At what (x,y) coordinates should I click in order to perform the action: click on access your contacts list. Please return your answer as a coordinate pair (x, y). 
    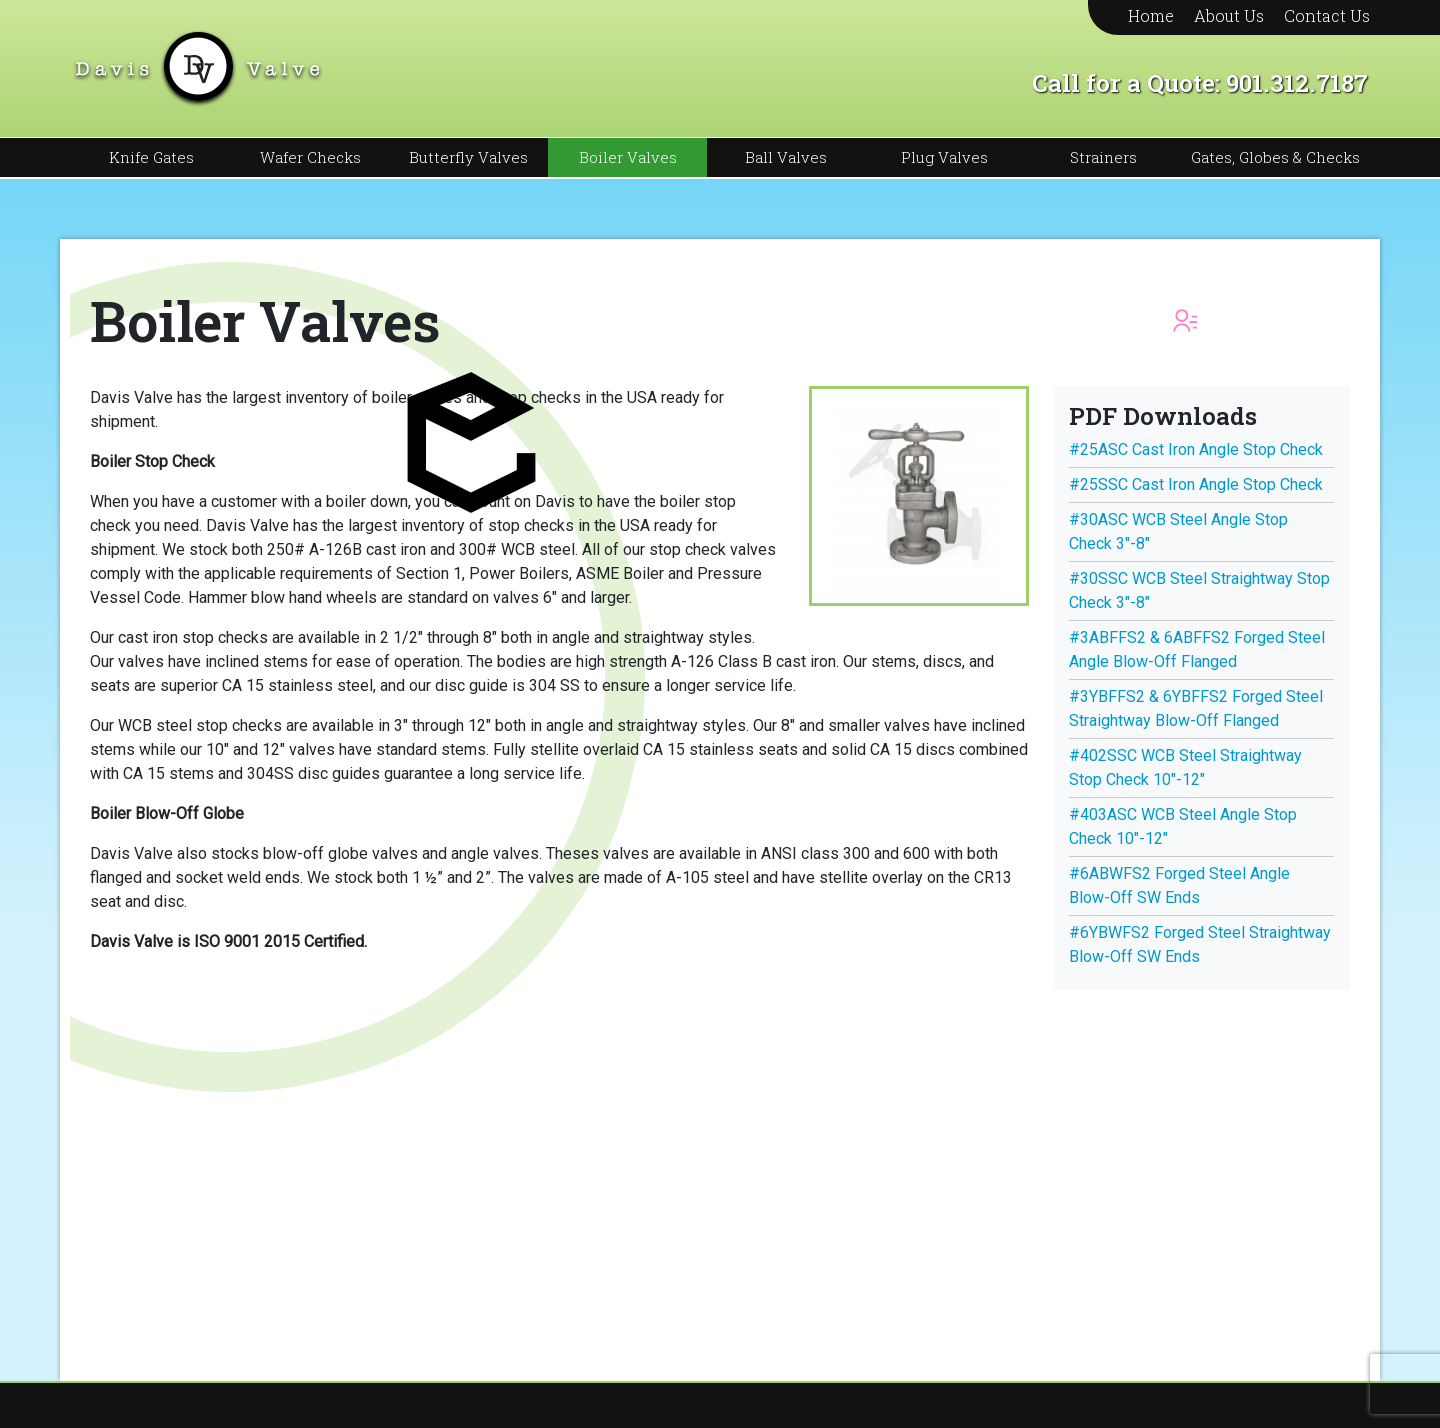
    Looking at the image, I should click on (1184, 321).